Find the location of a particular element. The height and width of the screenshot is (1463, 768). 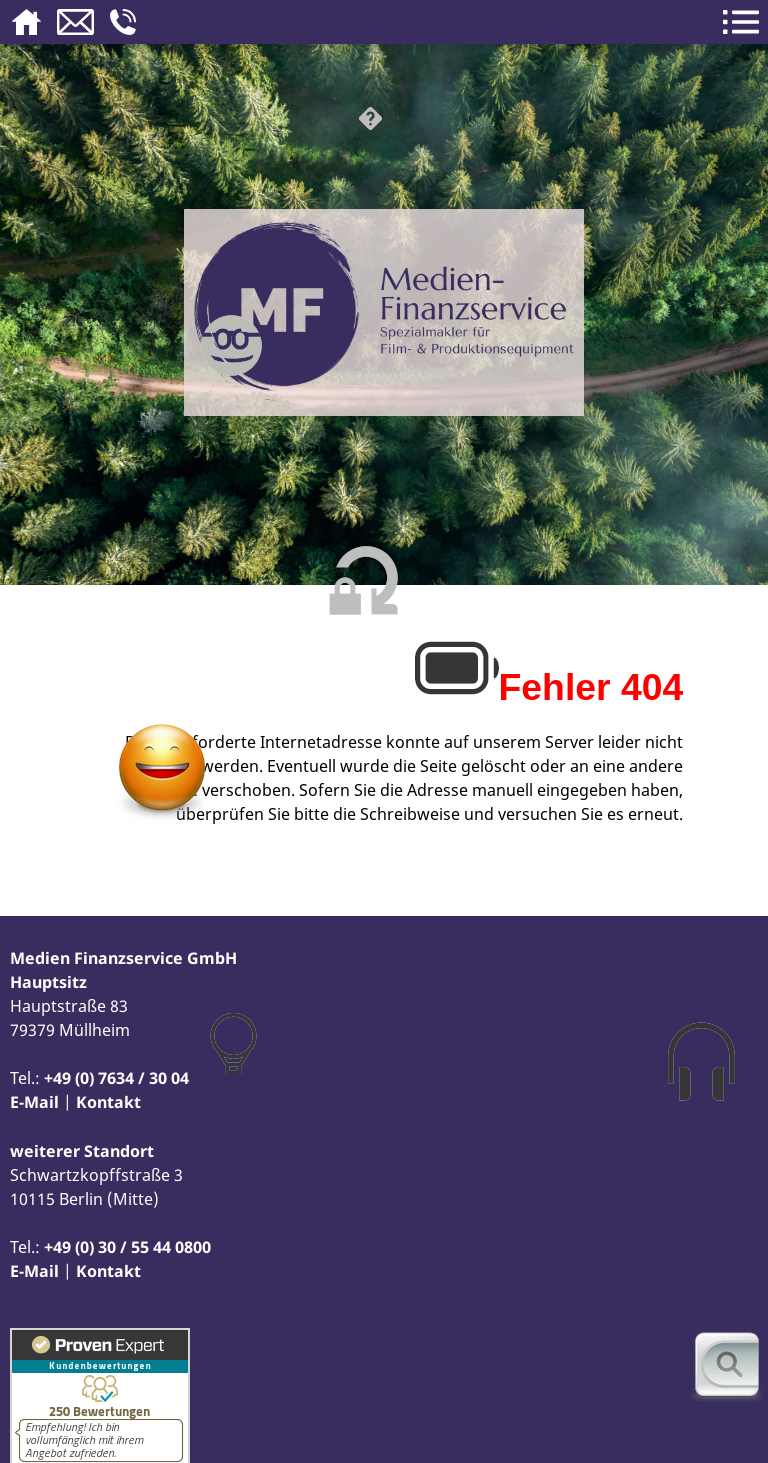

open search preferences or settings is located at coordinates (727, 1365).